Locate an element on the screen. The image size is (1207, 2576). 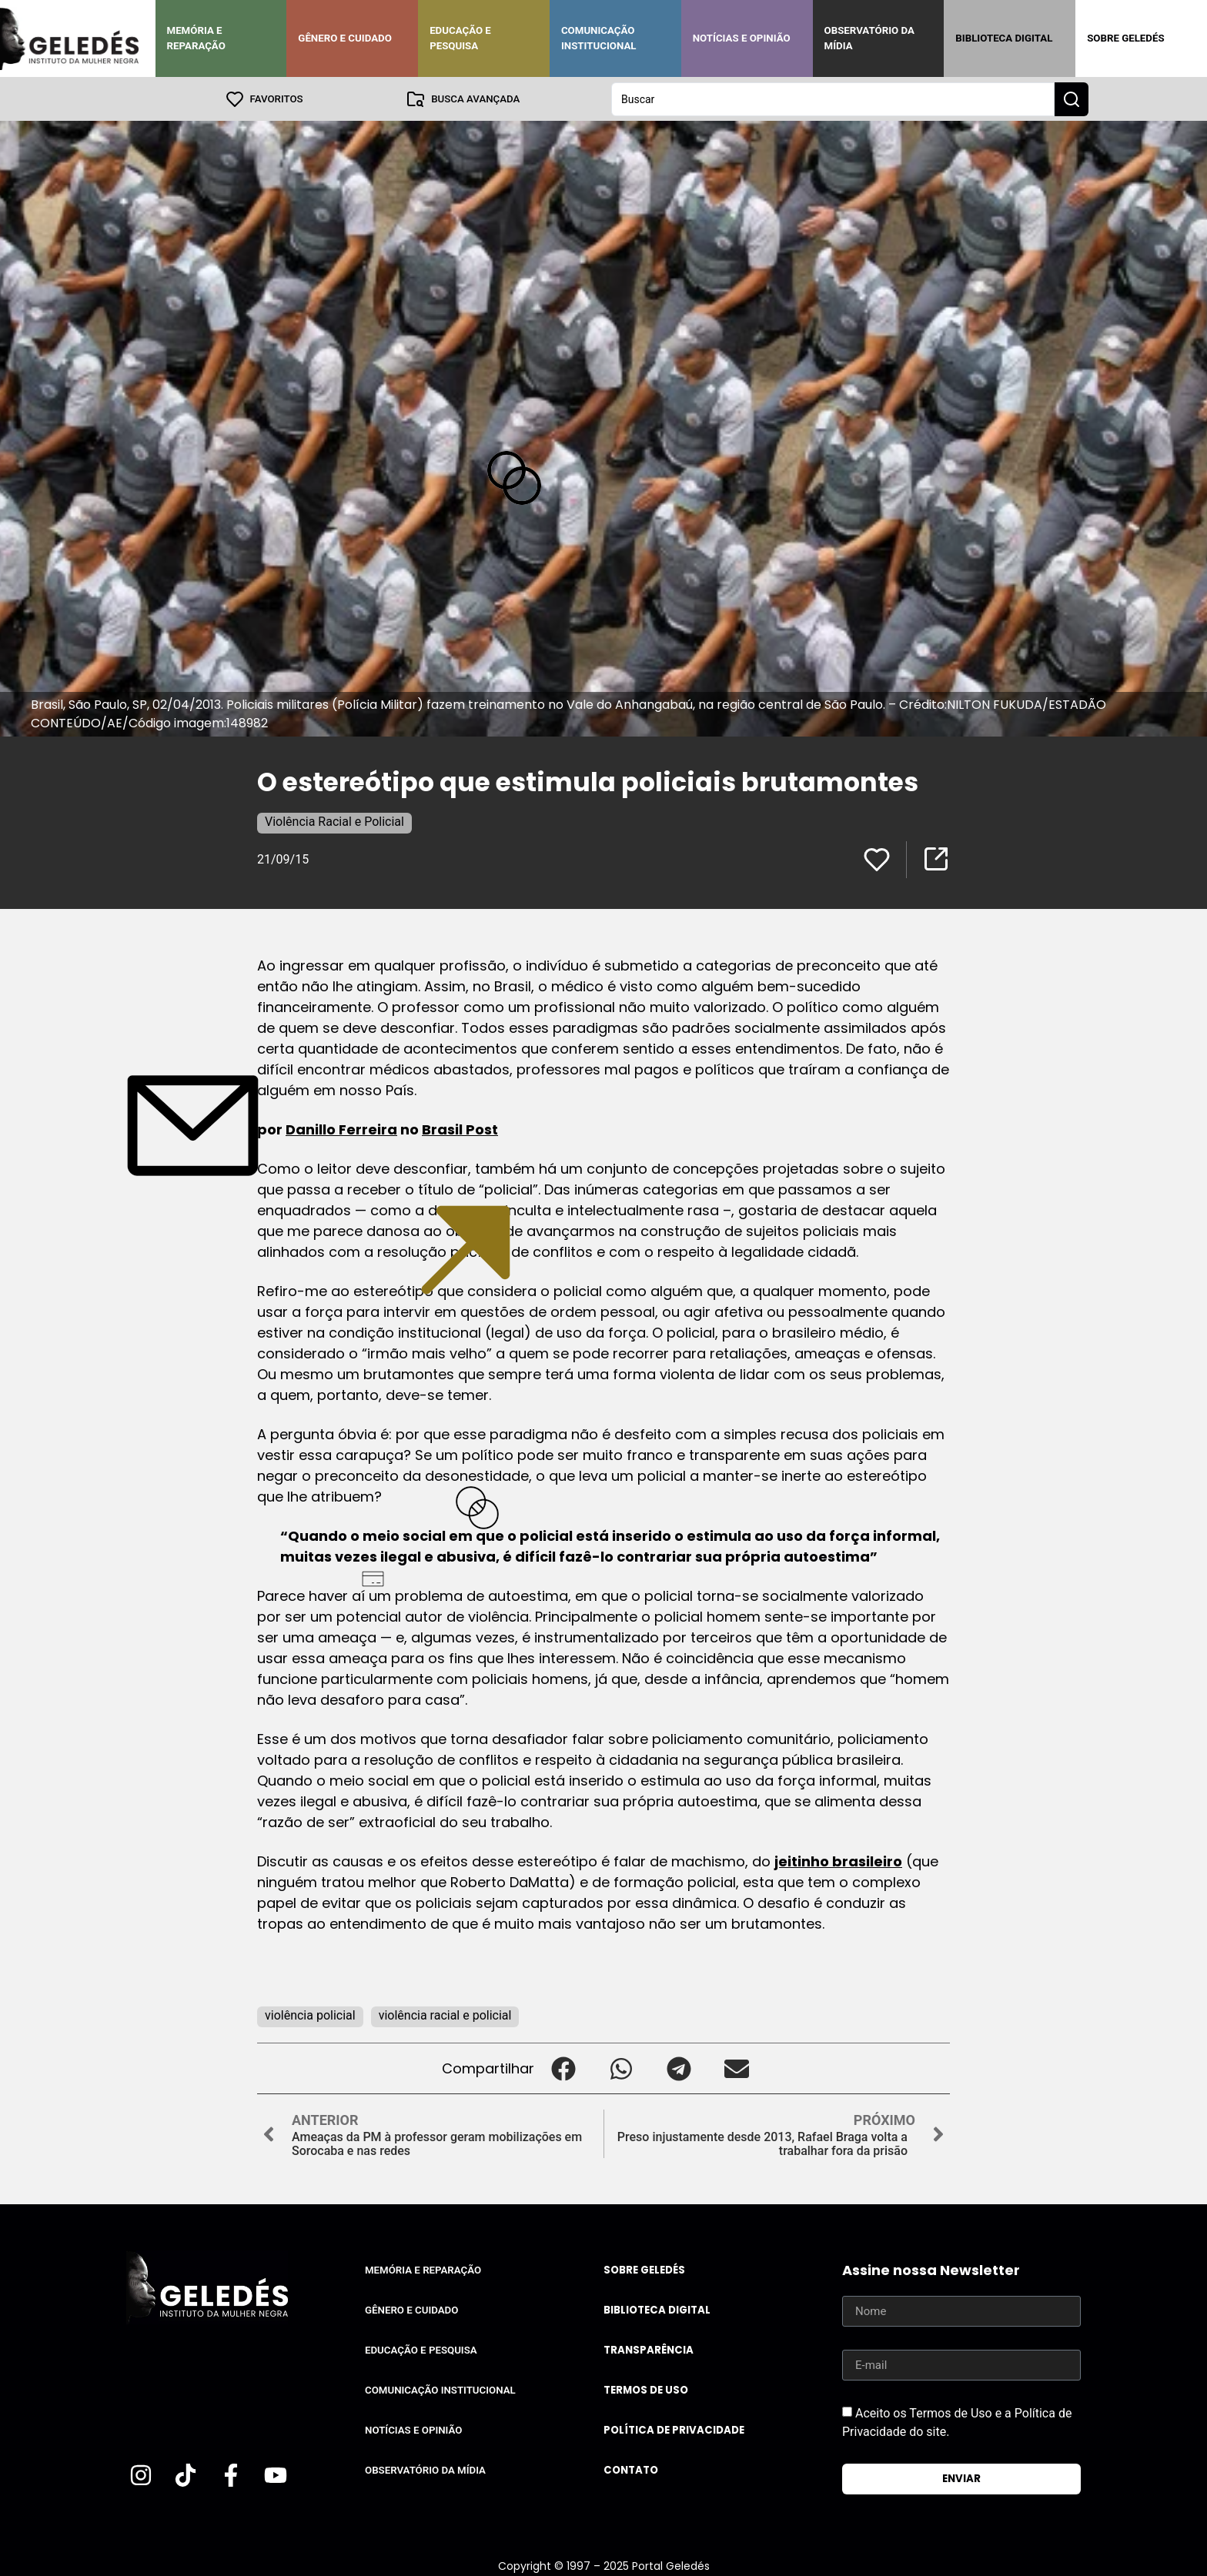
manage payment methods is located at coordinates (373, 1579).